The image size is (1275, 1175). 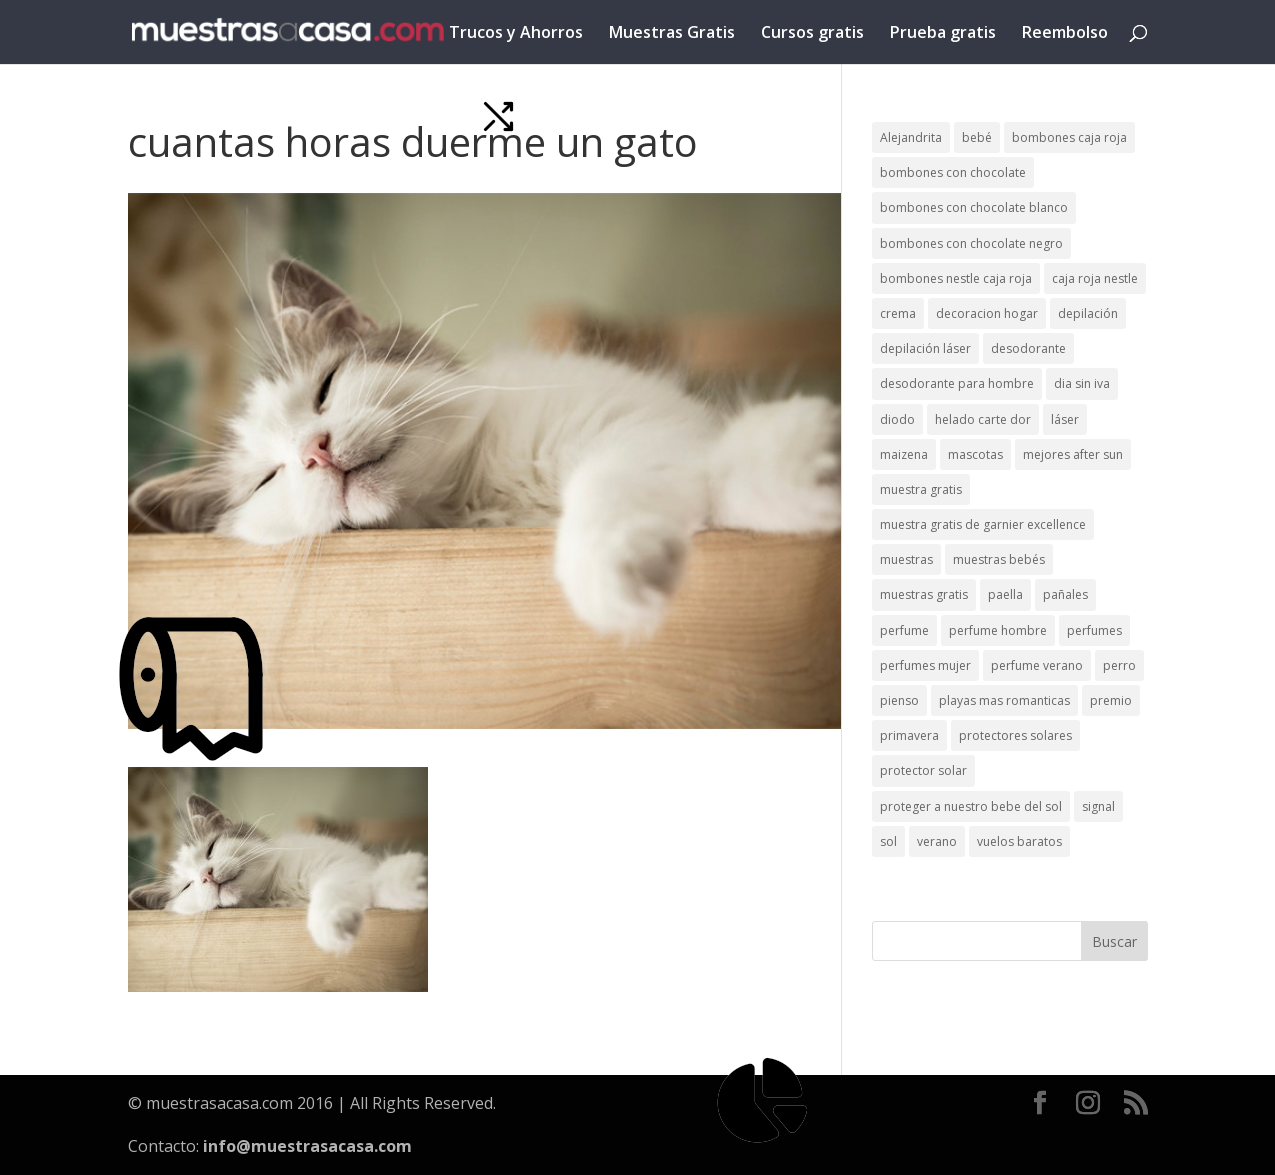 What do you see at coordinates (191, 689) in the screenshot?
I see `indicates restroom or bathroom location` at bounding box center [191, 689].